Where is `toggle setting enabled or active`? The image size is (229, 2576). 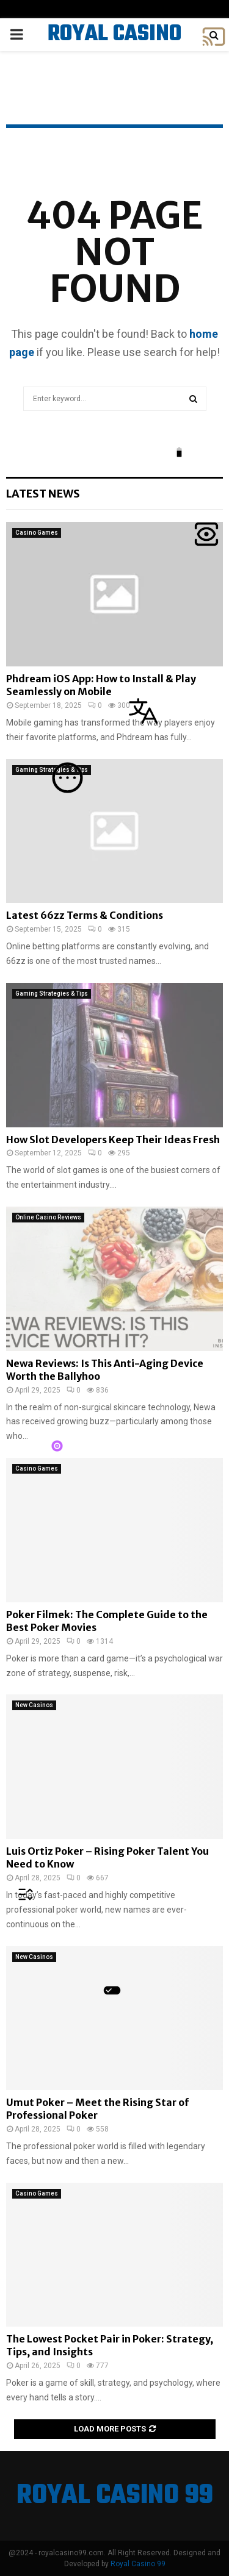
toggle setting enabled or active is located at coordinates (112, 1990).